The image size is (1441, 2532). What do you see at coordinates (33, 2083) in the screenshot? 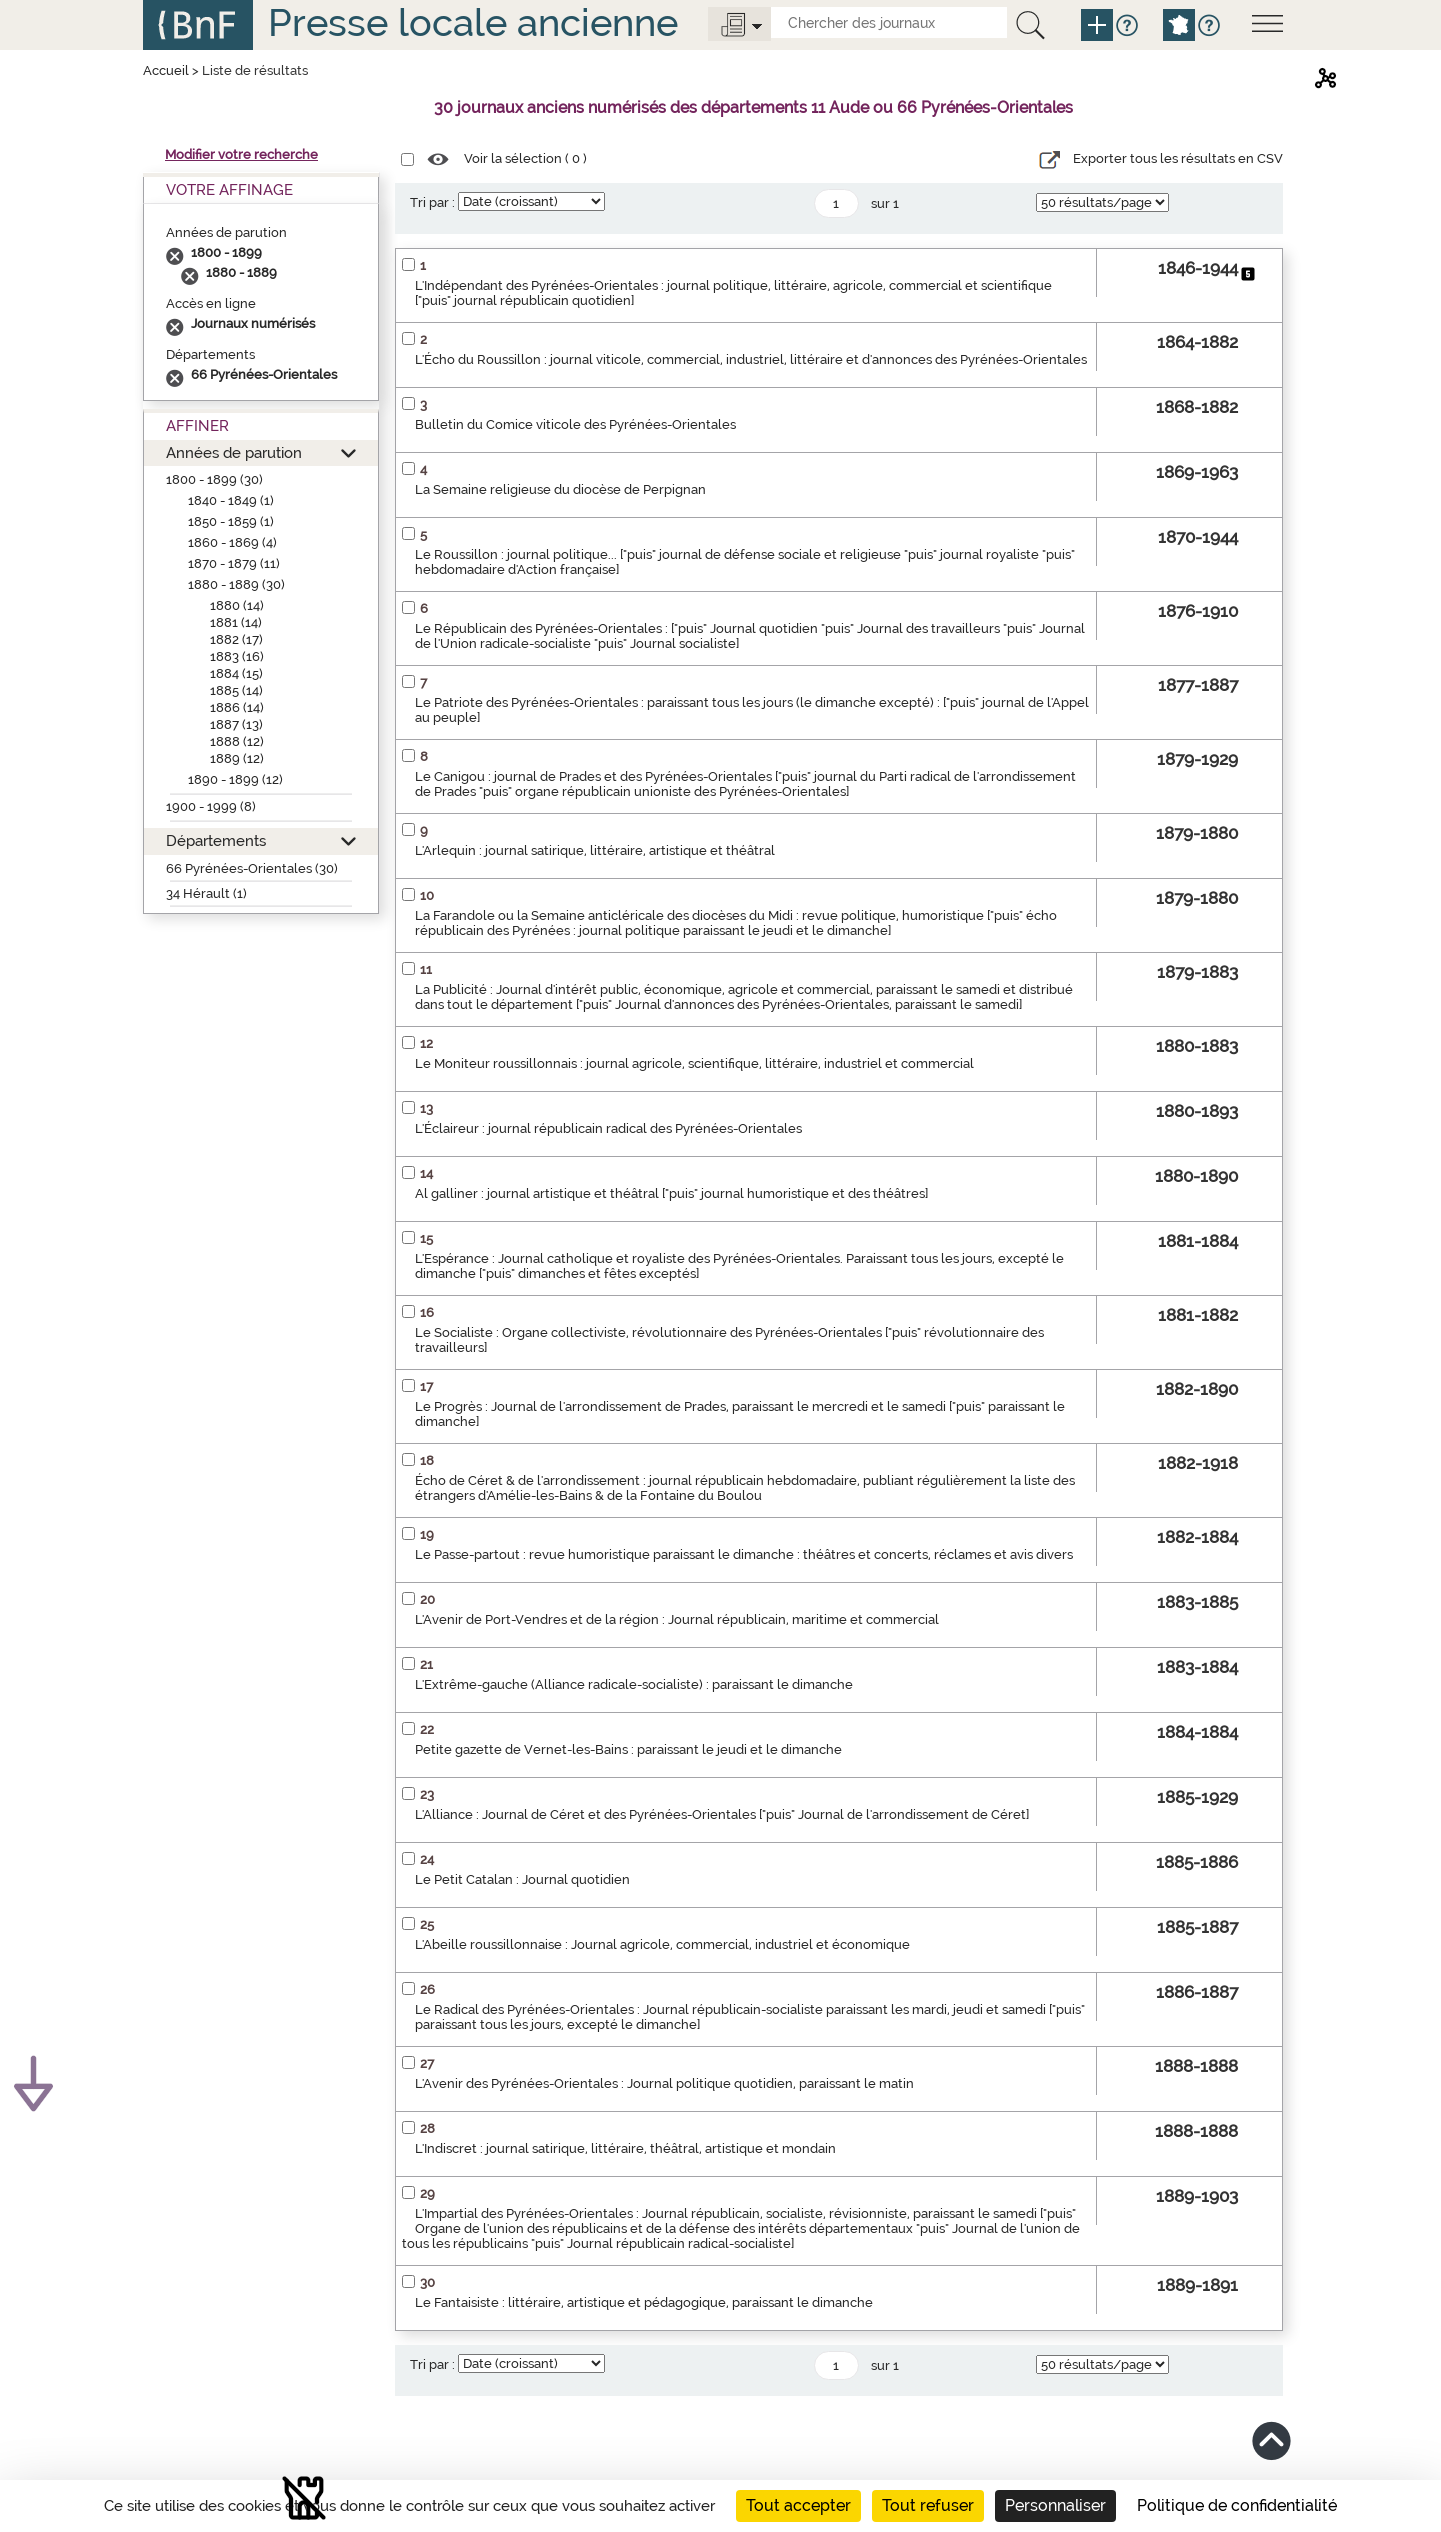
I see `indicates digital ground connection in circuit diagrams` at bounding box center [33, 2083].